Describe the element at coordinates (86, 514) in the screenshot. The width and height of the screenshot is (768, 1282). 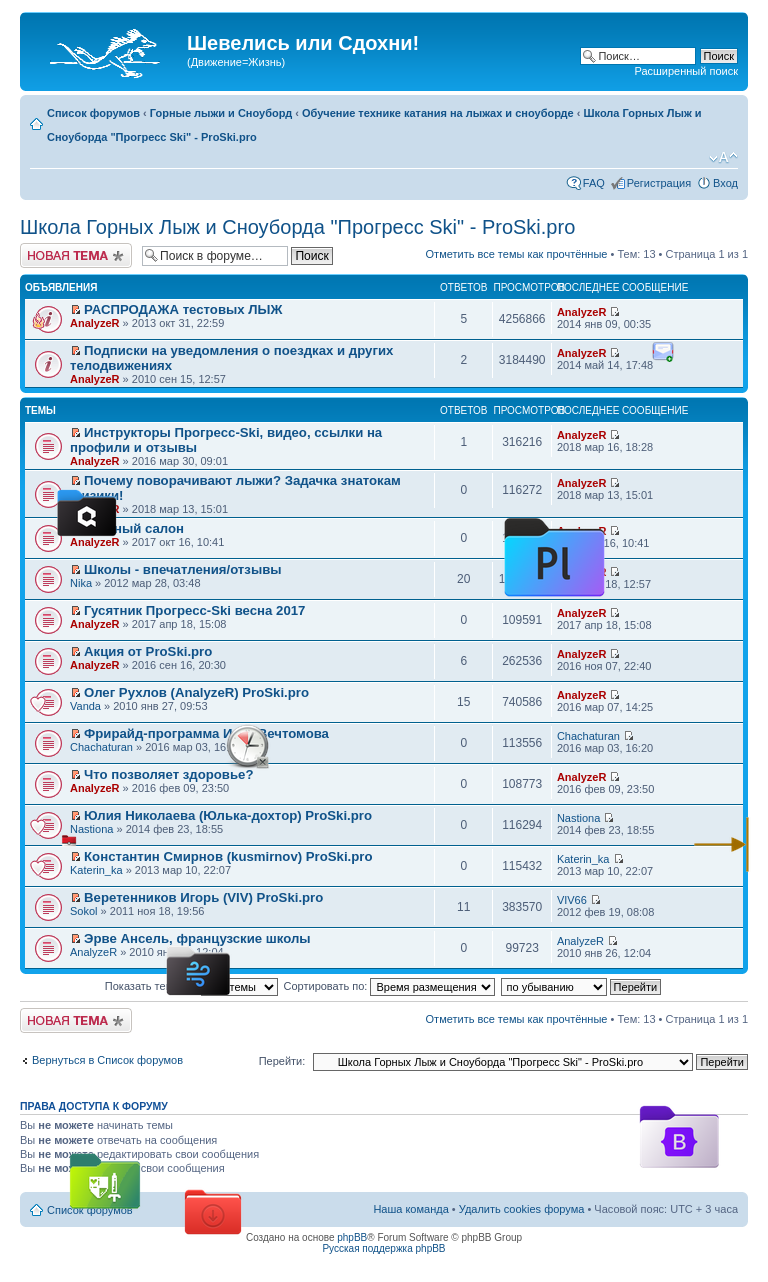
I see `open quixel assets folder` at that location.